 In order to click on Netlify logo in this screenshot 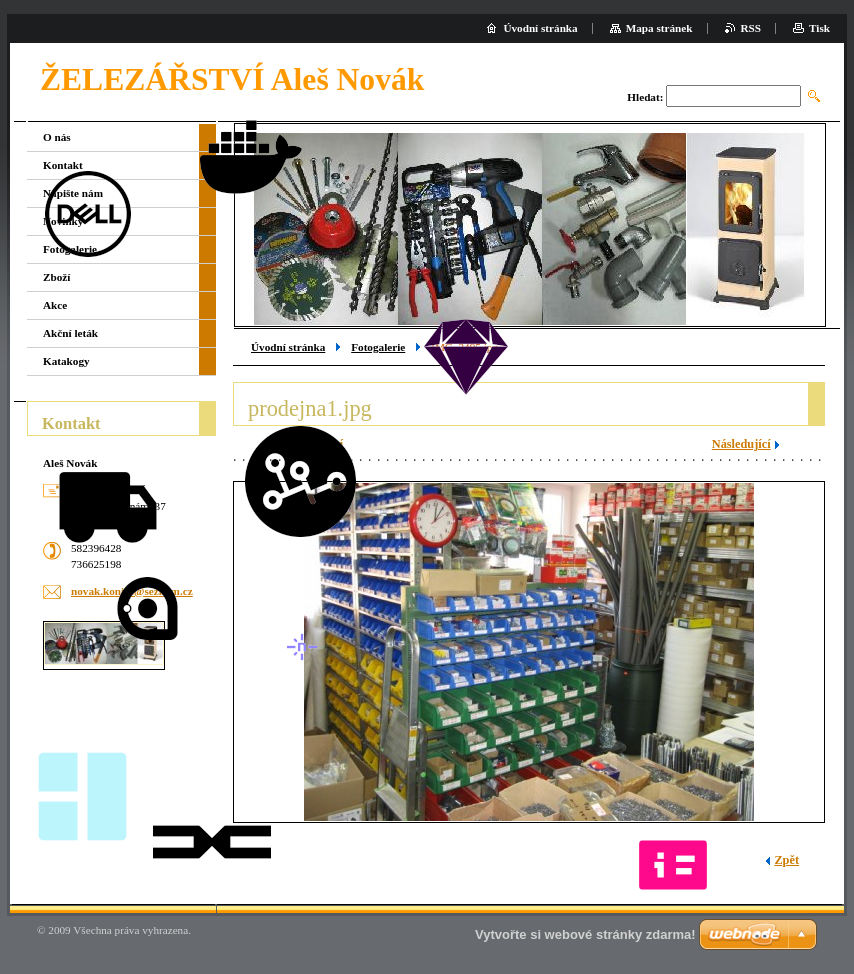, I will do `click(302, 647)`.